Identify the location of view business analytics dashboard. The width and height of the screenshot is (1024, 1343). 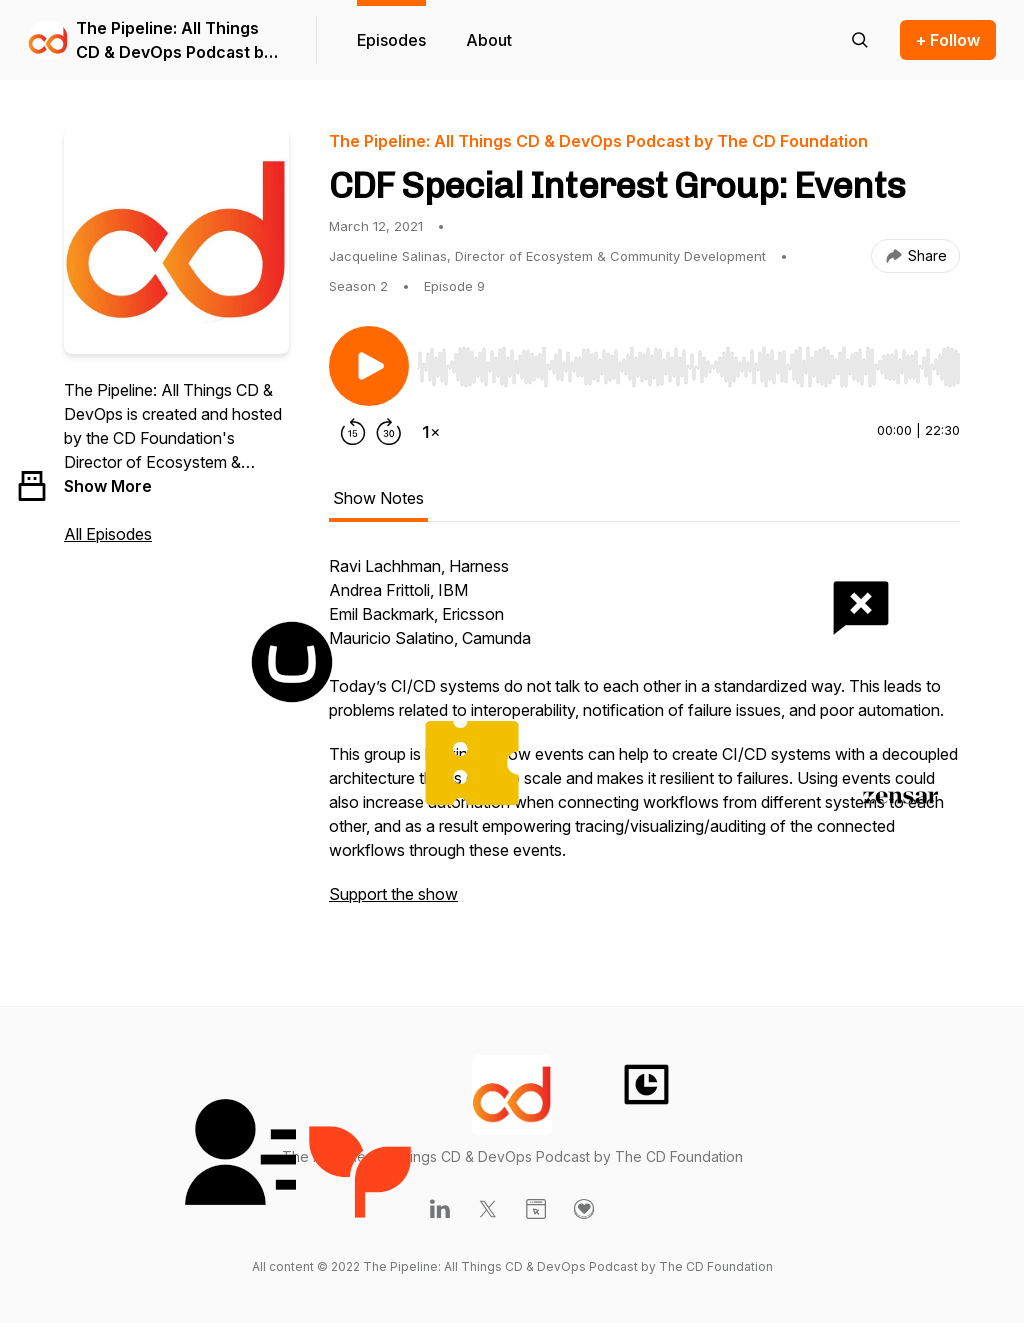
(646, 1084).